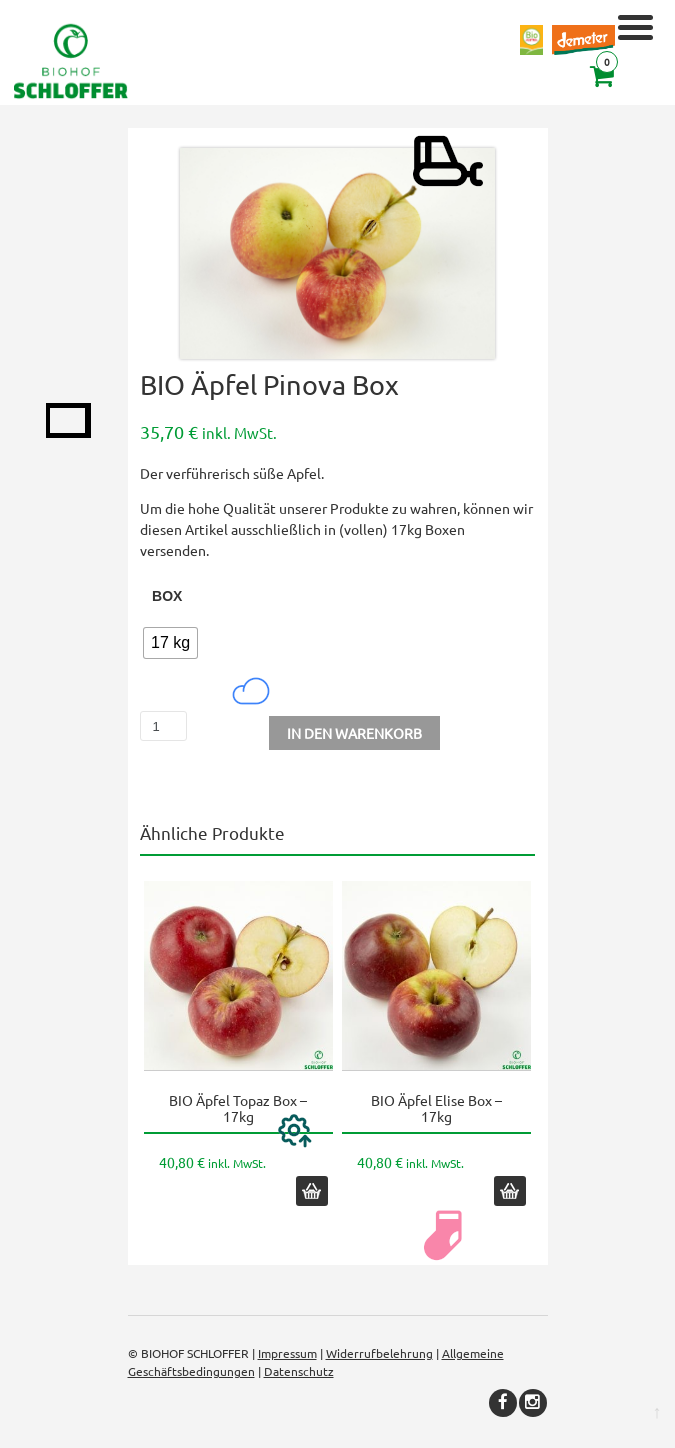  What do you see at coordinates (448, 161) in the screenshot?
I see `construction or building project category` at bounding box center [448, 161].